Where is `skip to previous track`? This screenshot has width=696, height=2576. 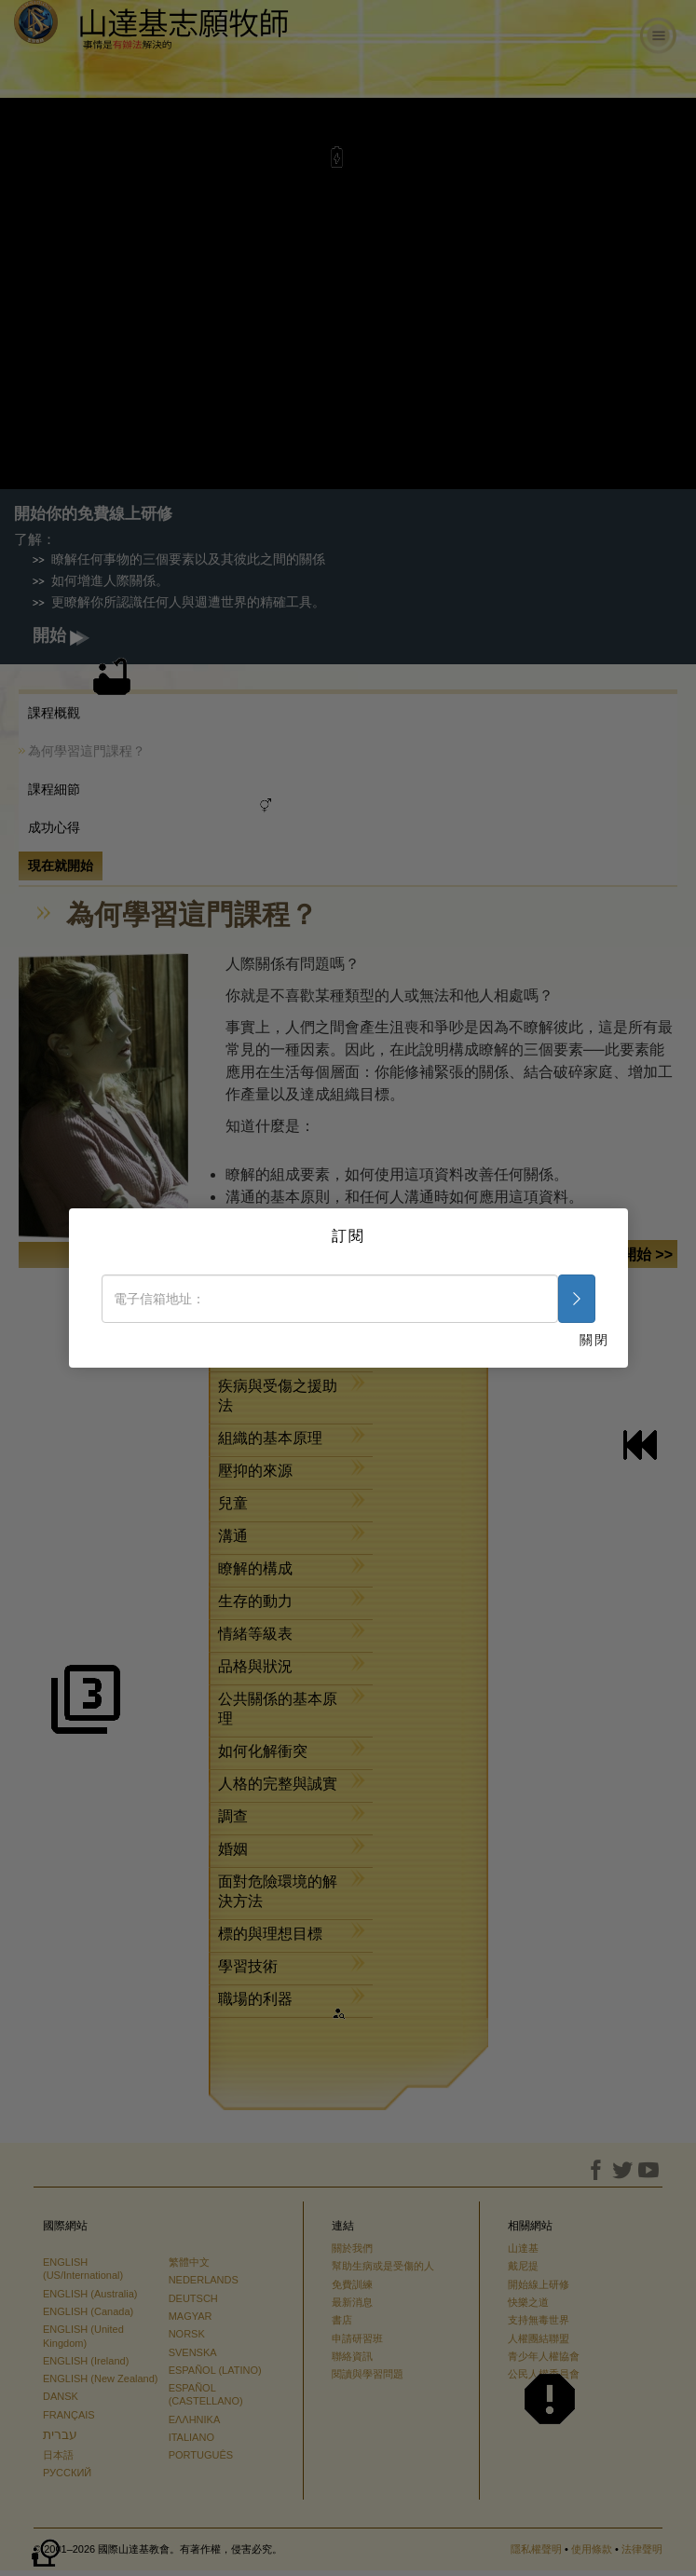
skip to previous track is located at coordinates (640, 1445).